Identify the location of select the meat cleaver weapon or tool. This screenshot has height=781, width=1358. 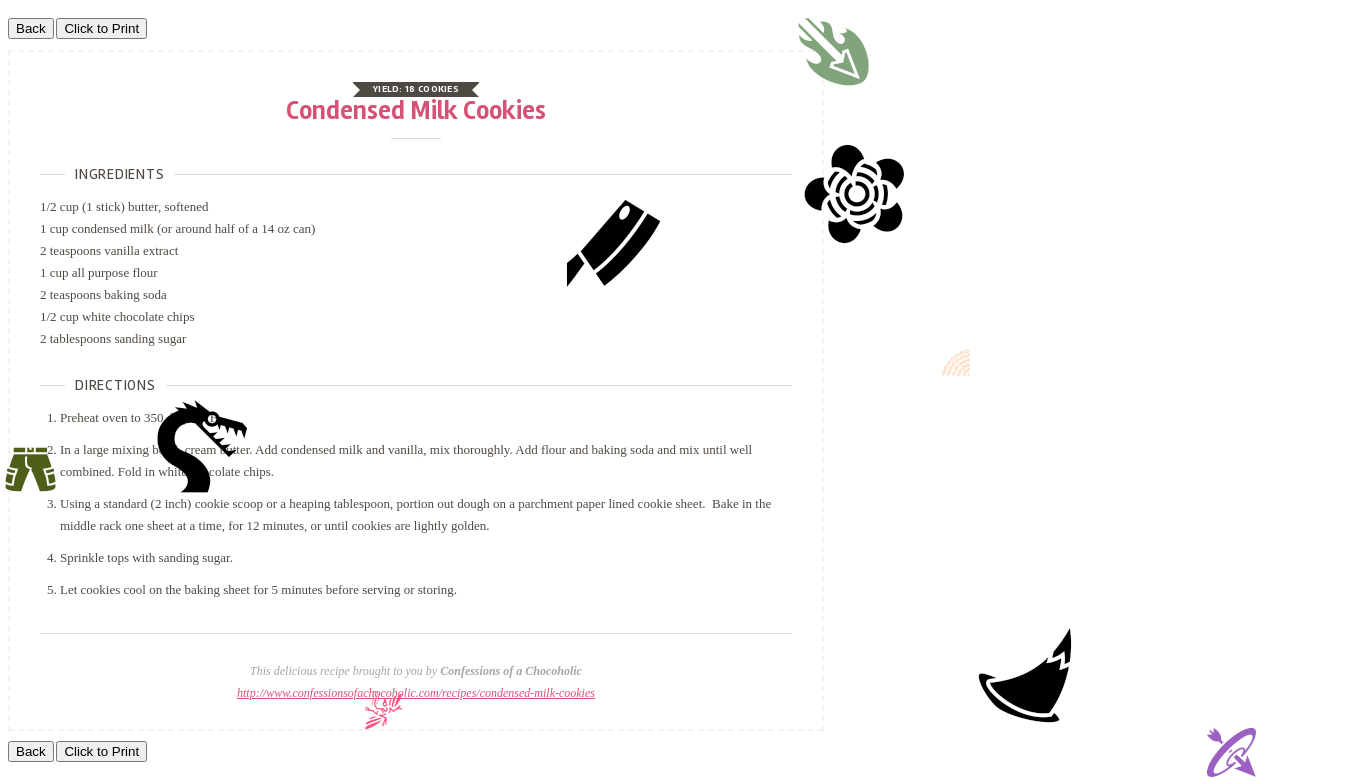
(614, 246).